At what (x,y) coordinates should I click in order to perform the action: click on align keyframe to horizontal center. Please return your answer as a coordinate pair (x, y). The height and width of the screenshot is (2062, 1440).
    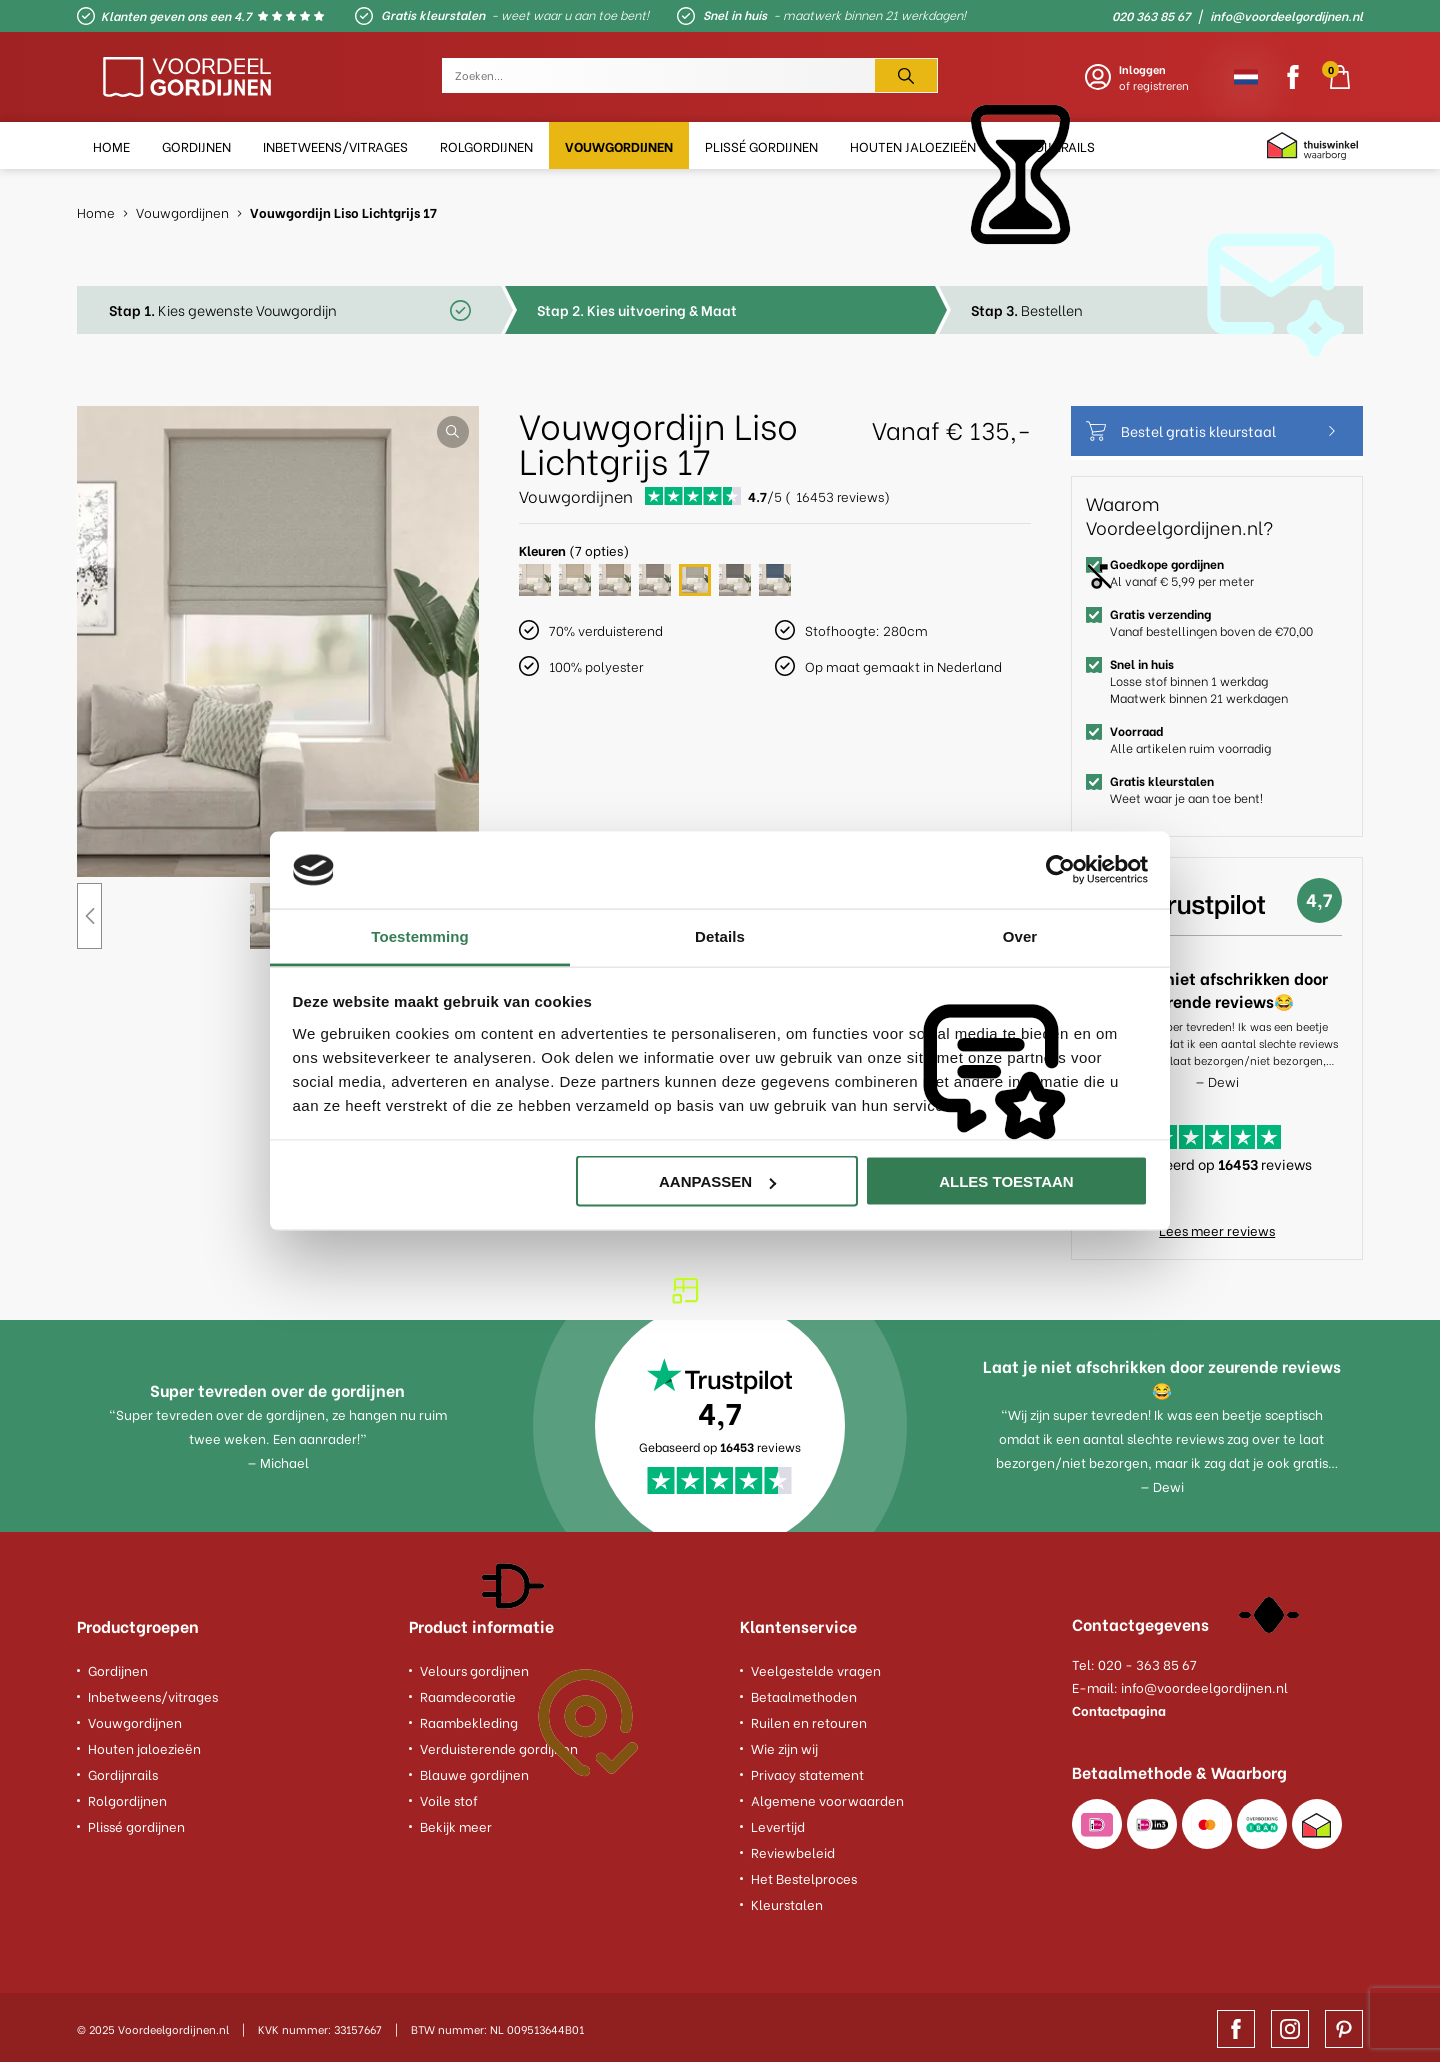
    Looking at the image, I should click on (1269, 1615).